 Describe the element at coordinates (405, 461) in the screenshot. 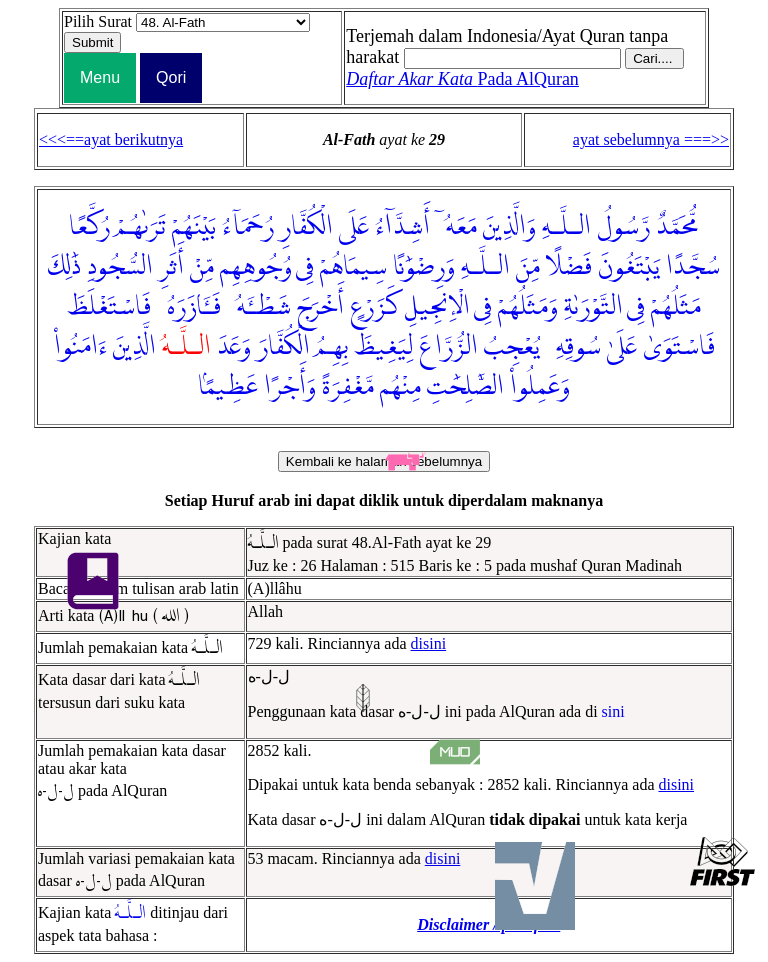

I see `open Rancher container management platform` at that location.